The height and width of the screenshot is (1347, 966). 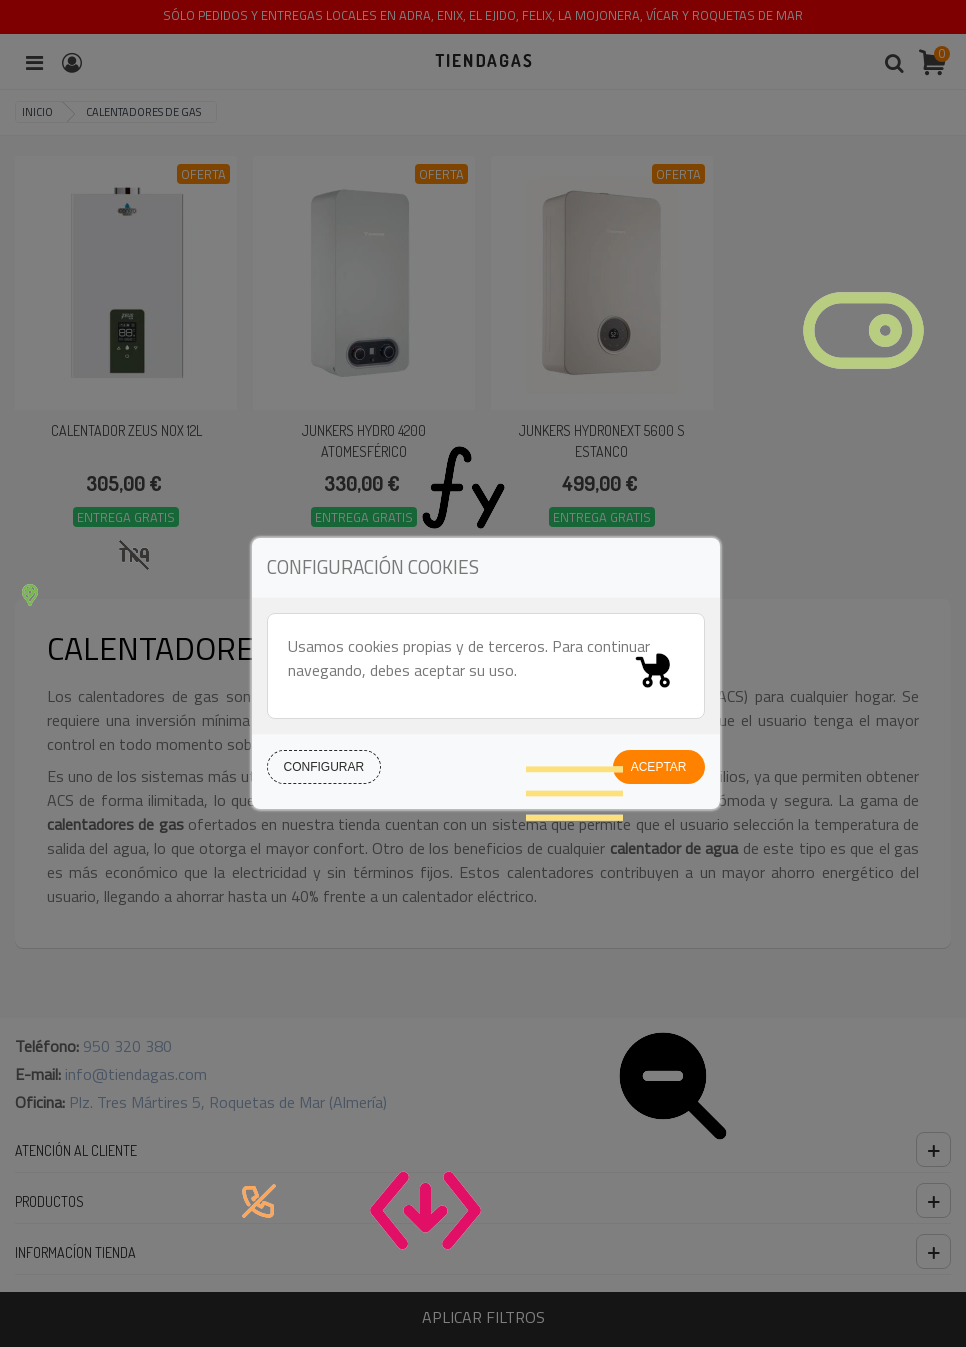 What do you see at coordinates (654, 670) in the screenshot?
I see `access baby or parenting-related features` at bounding box center [654, 670].